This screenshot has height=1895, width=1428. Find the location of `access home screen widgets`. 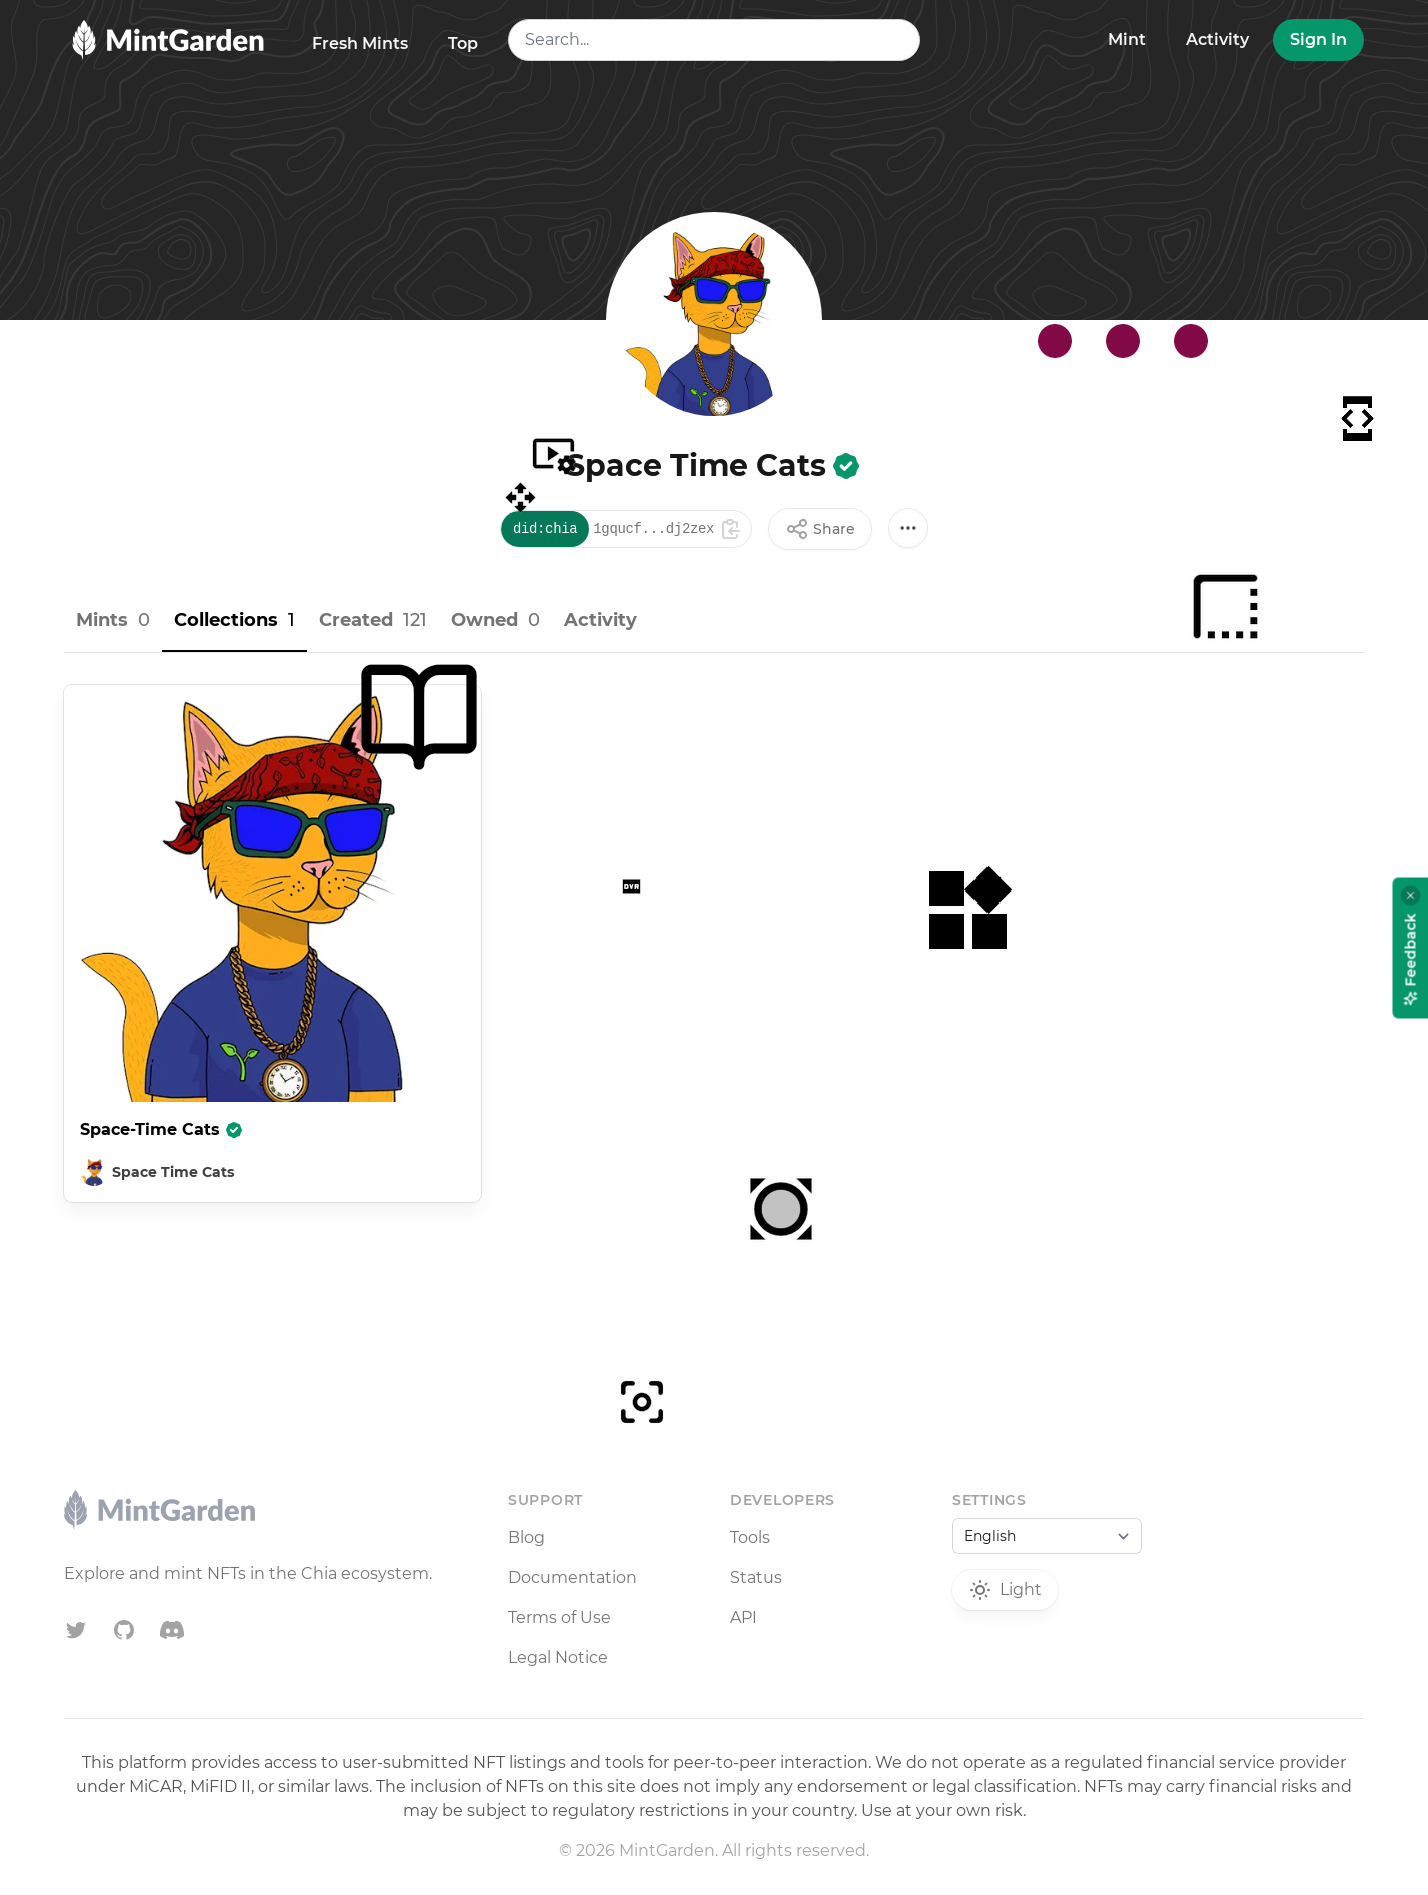

access home screen widgets is located at coordinates (968, 910).